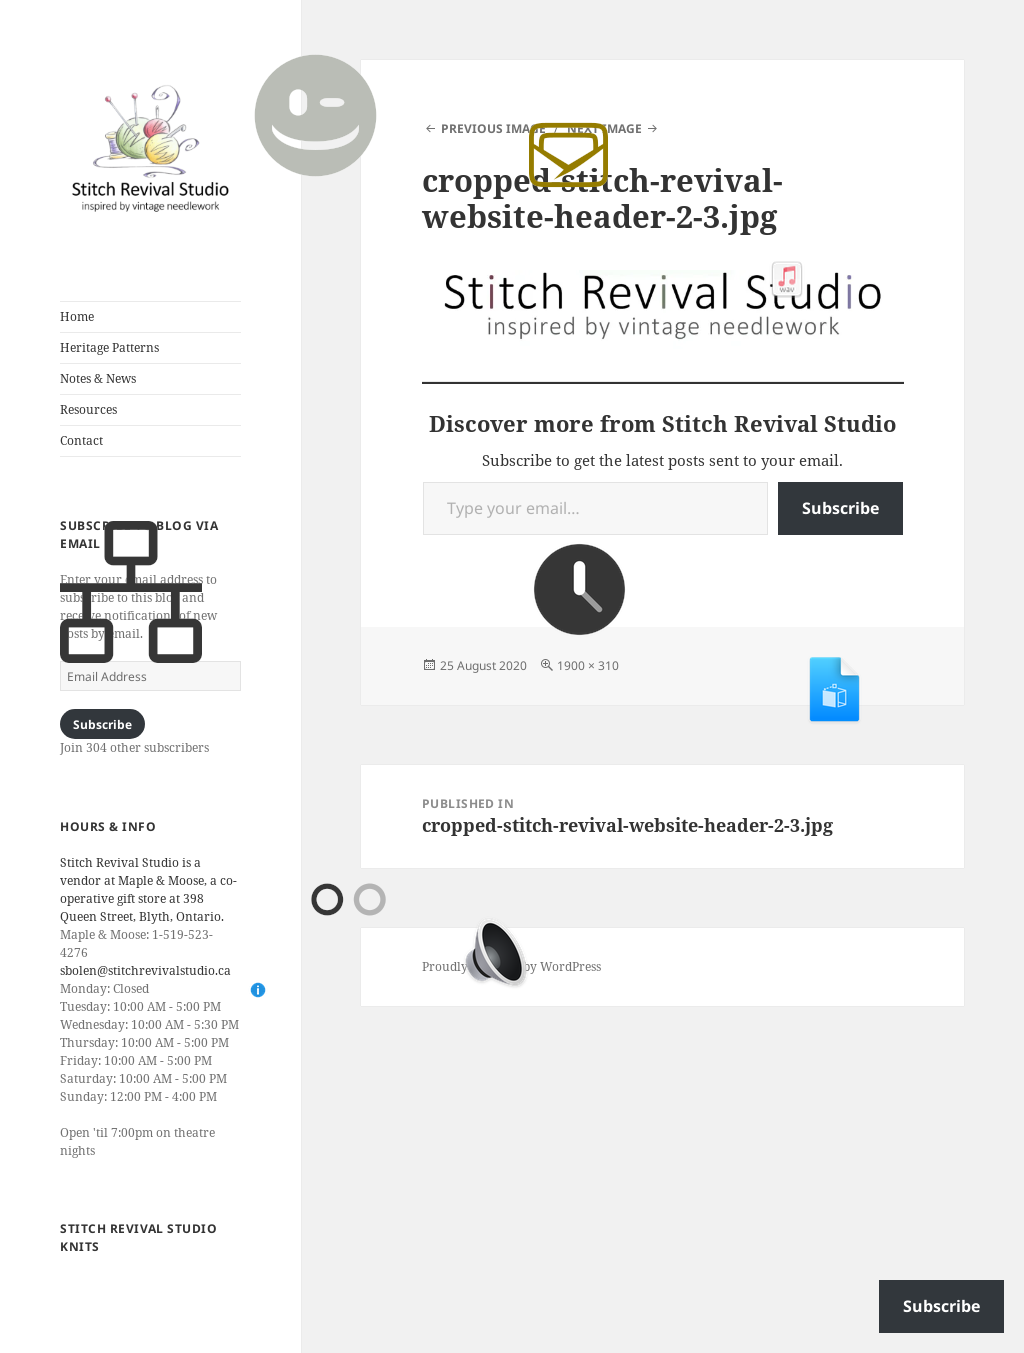 This screenshot has height=1353, width=1024. I want to click on view more information about this item, so click(258, 990).